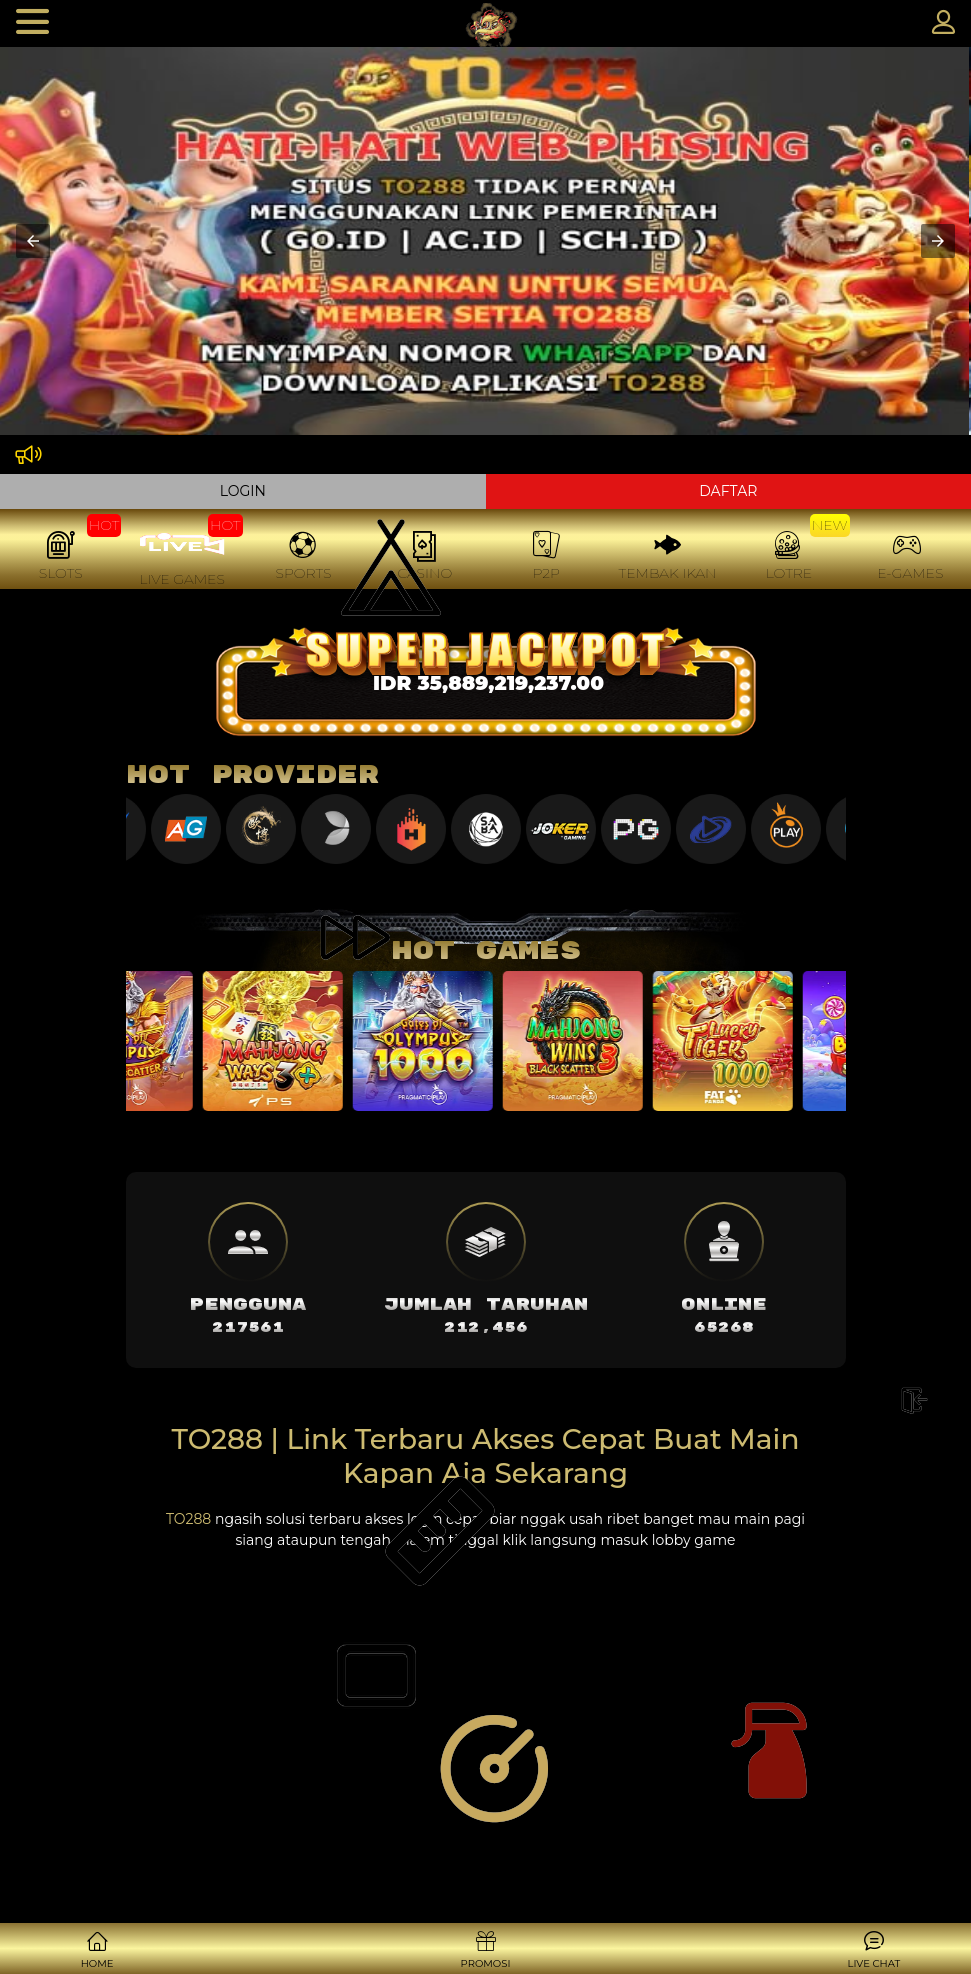  What do you see at coordinates (772, 1750) in the screenshot?
I see `access cleaning or maintenance tools` at bounding box center [772, 1750].